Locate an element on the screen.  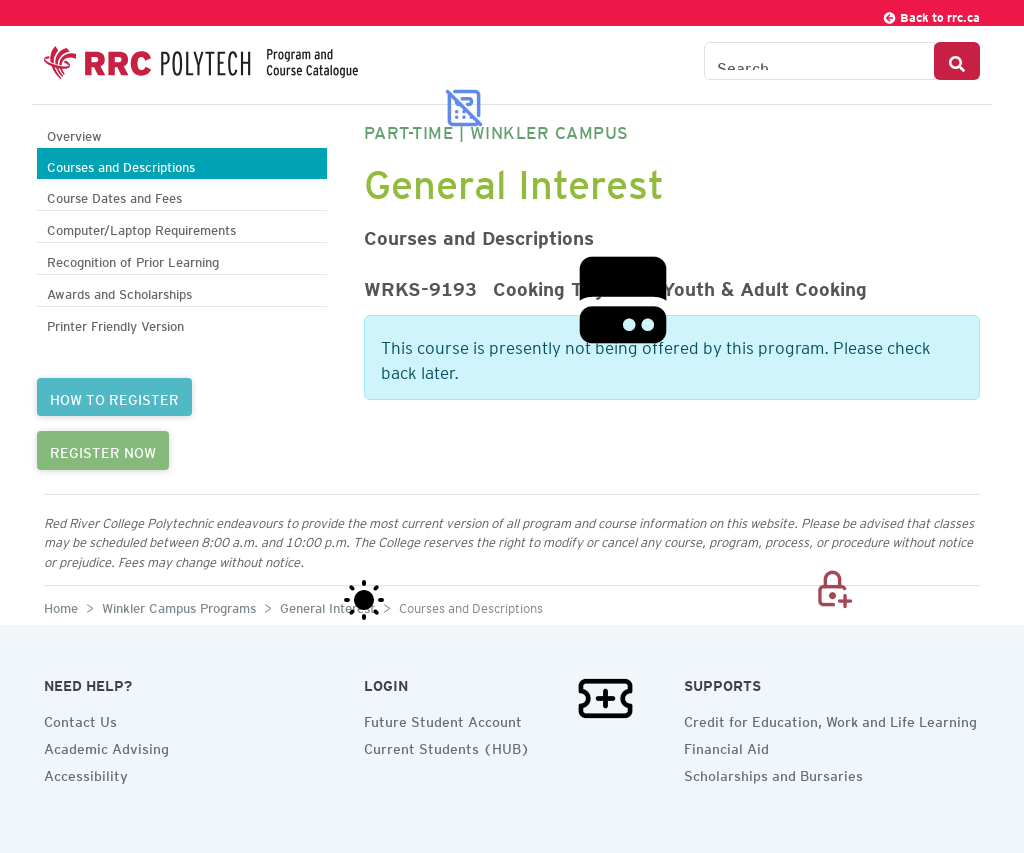
add a new ticket or pass is located at coordinates (605, 698).